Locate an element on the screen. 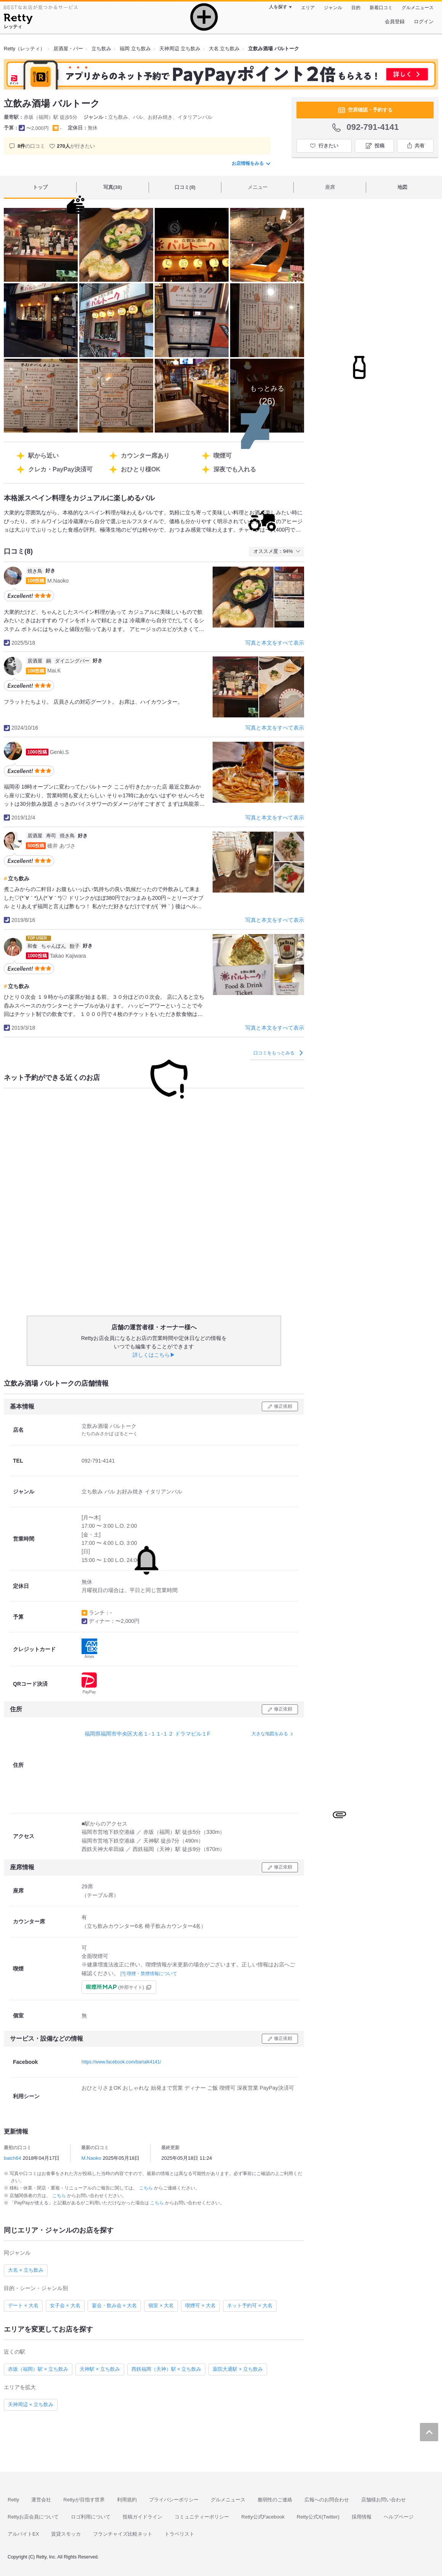  add a new item is located at coordinates (204, 17).